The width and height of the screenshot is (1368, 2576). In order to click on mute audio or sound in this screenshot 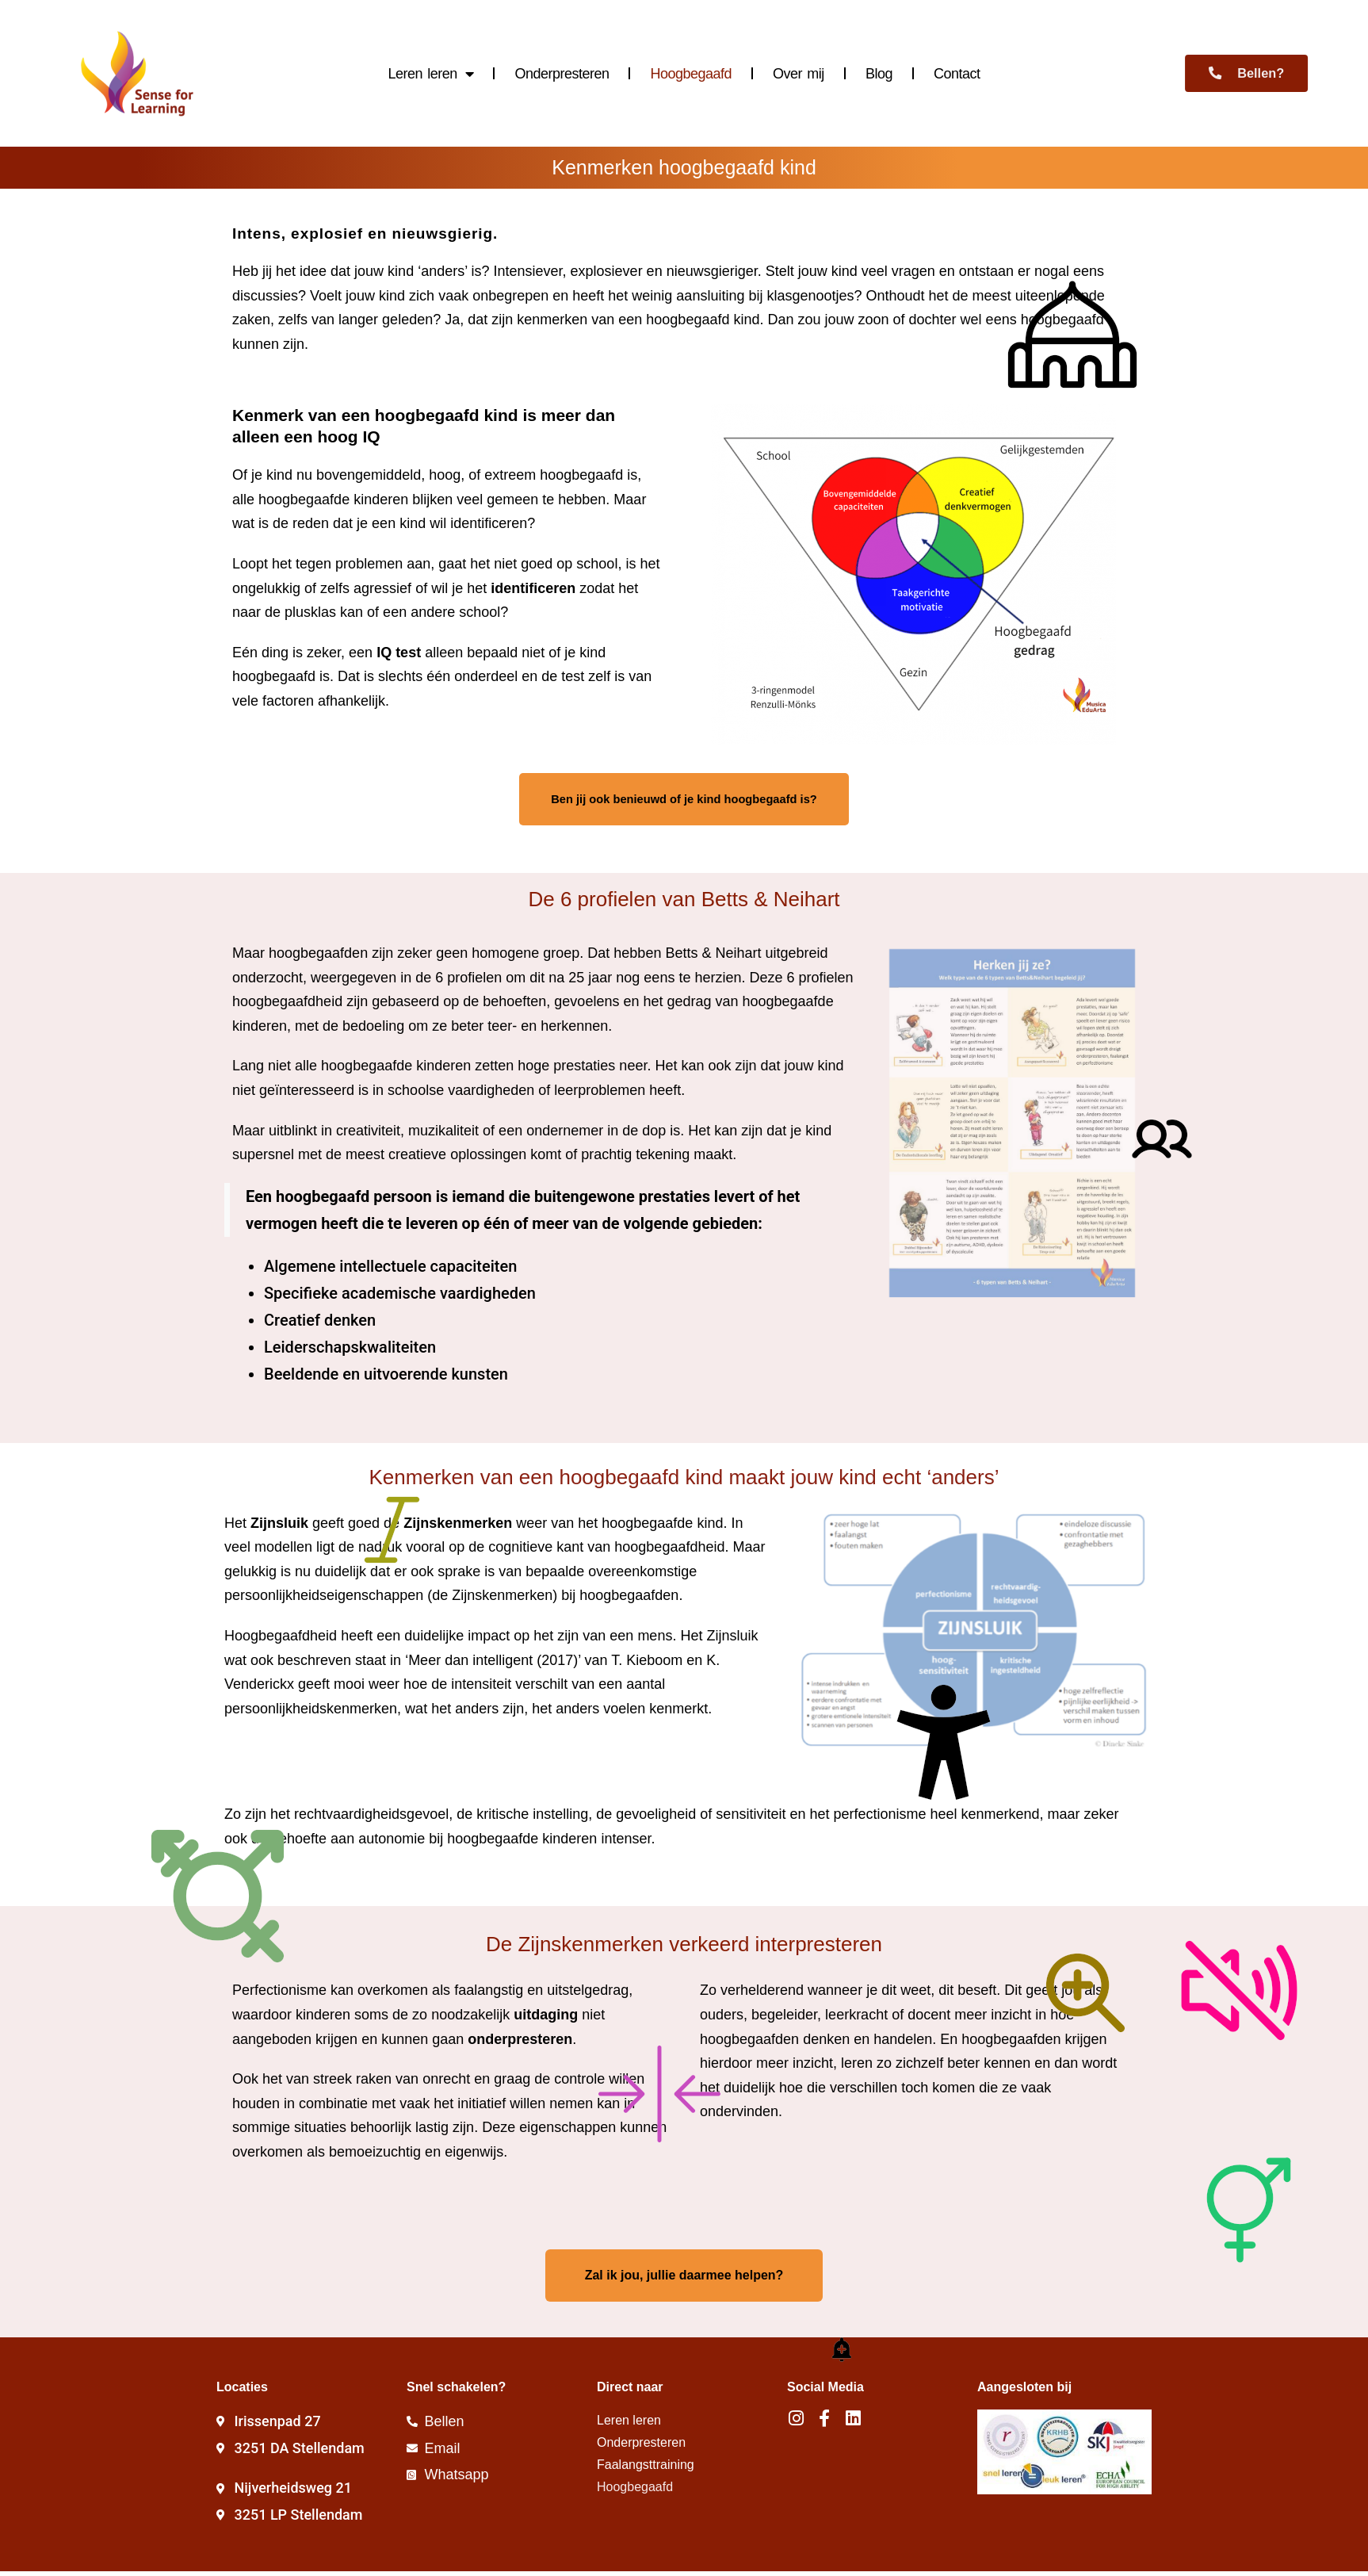, I will do `click(1239, 1990)`.